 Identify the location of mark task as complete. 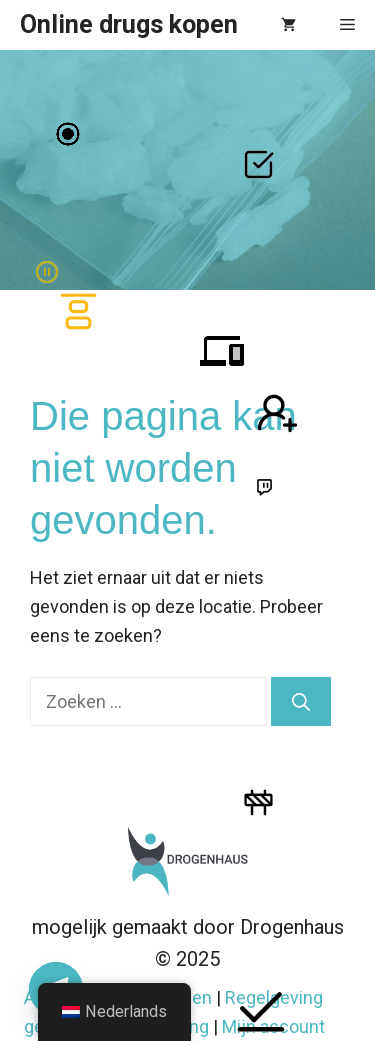
(258, 164).